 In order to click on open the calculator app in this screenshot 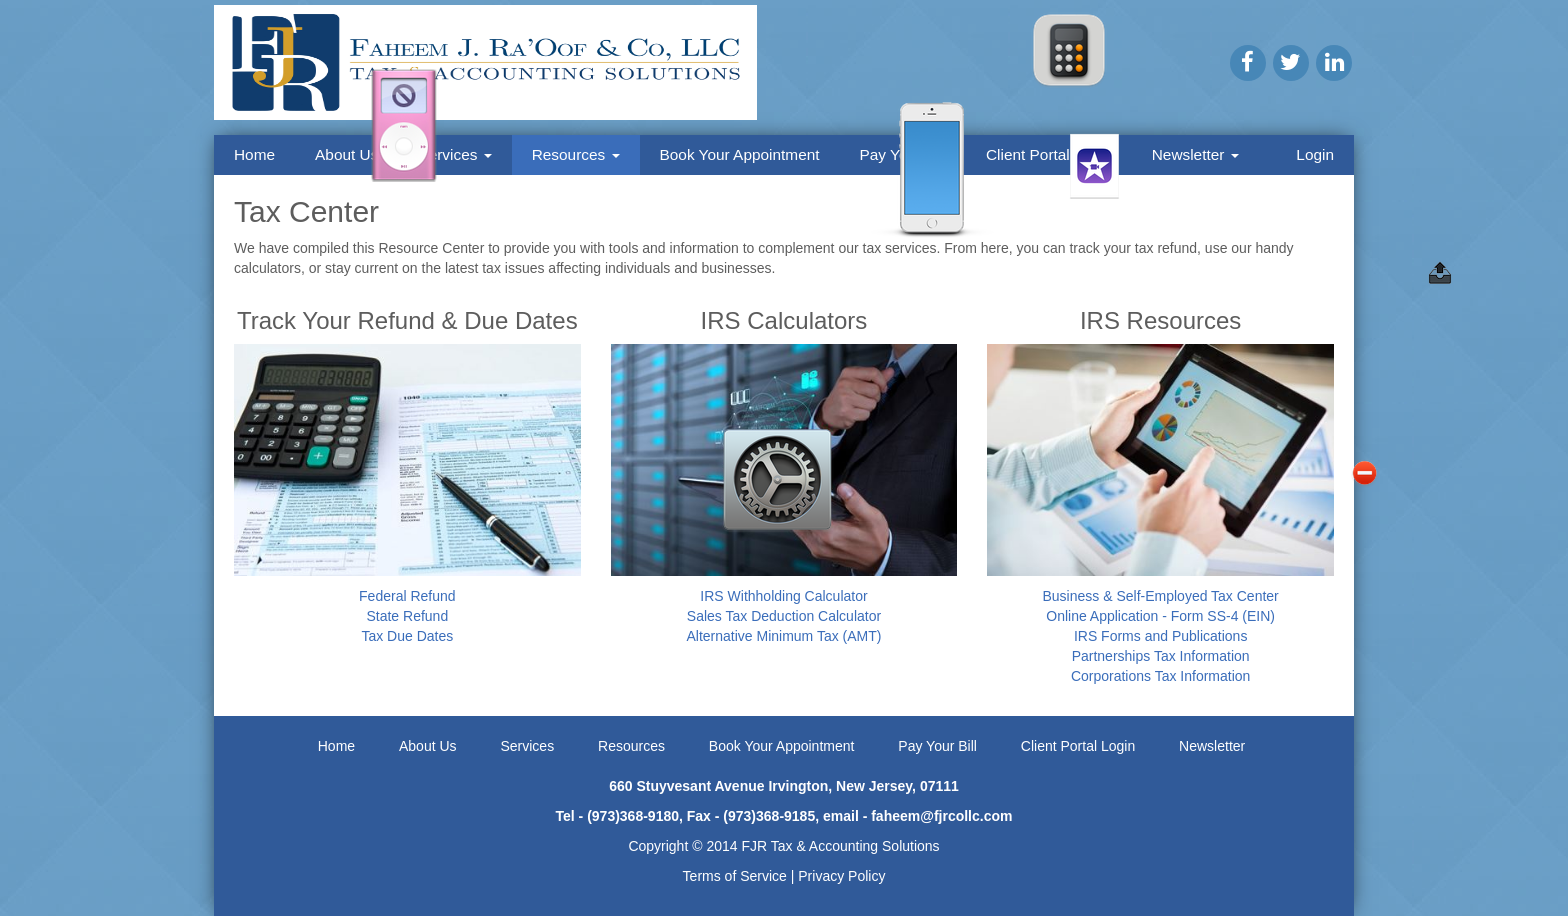, I will do `click(1069, 50)`.